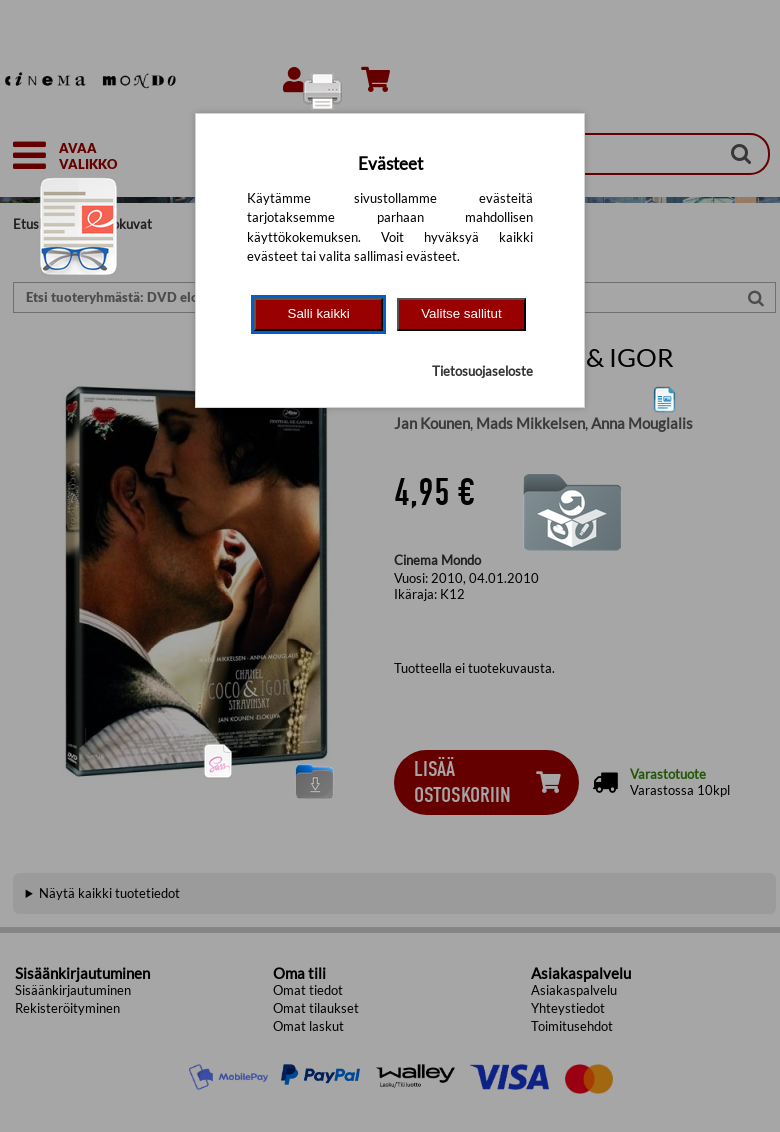  Describe the element at coordinates (218, 761) in the screenshot. I see `indicates a sass stylesheet file` at that location.